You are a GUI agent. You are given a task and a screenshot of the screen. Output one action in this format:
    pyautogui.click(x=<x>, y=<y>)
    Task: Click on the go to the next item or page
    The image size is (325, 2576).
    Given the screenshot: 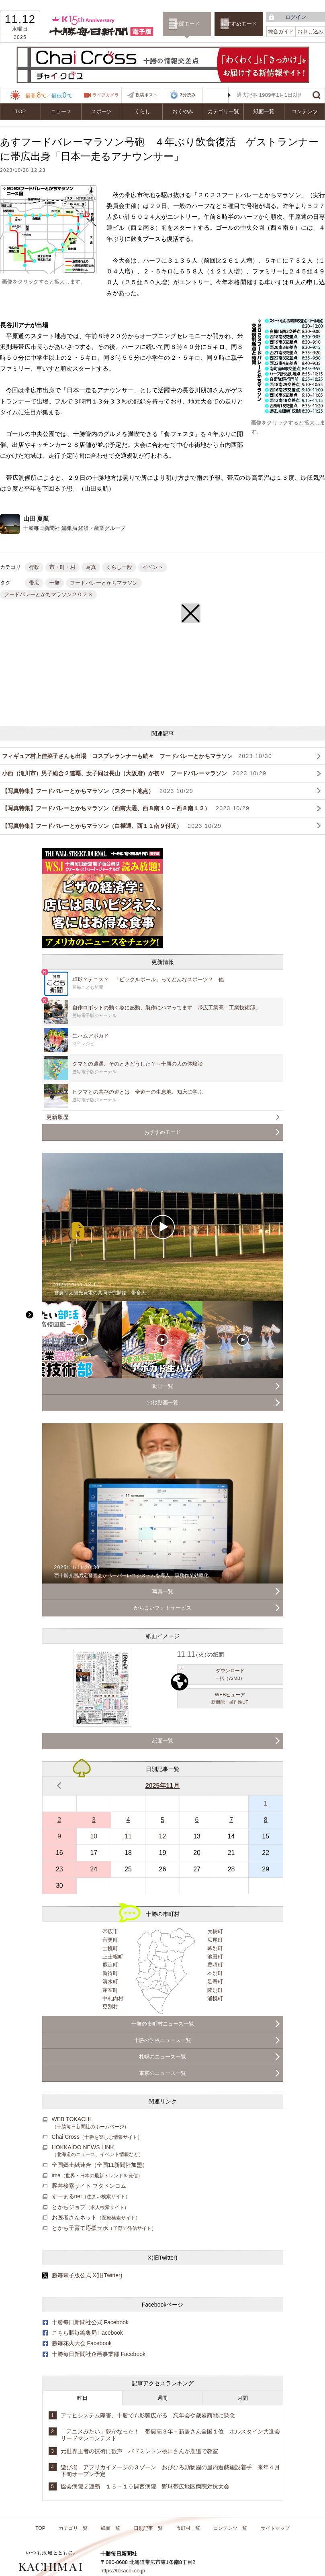 What is the action you would take?
    pyautogui.click(x=29, y=1314)
    